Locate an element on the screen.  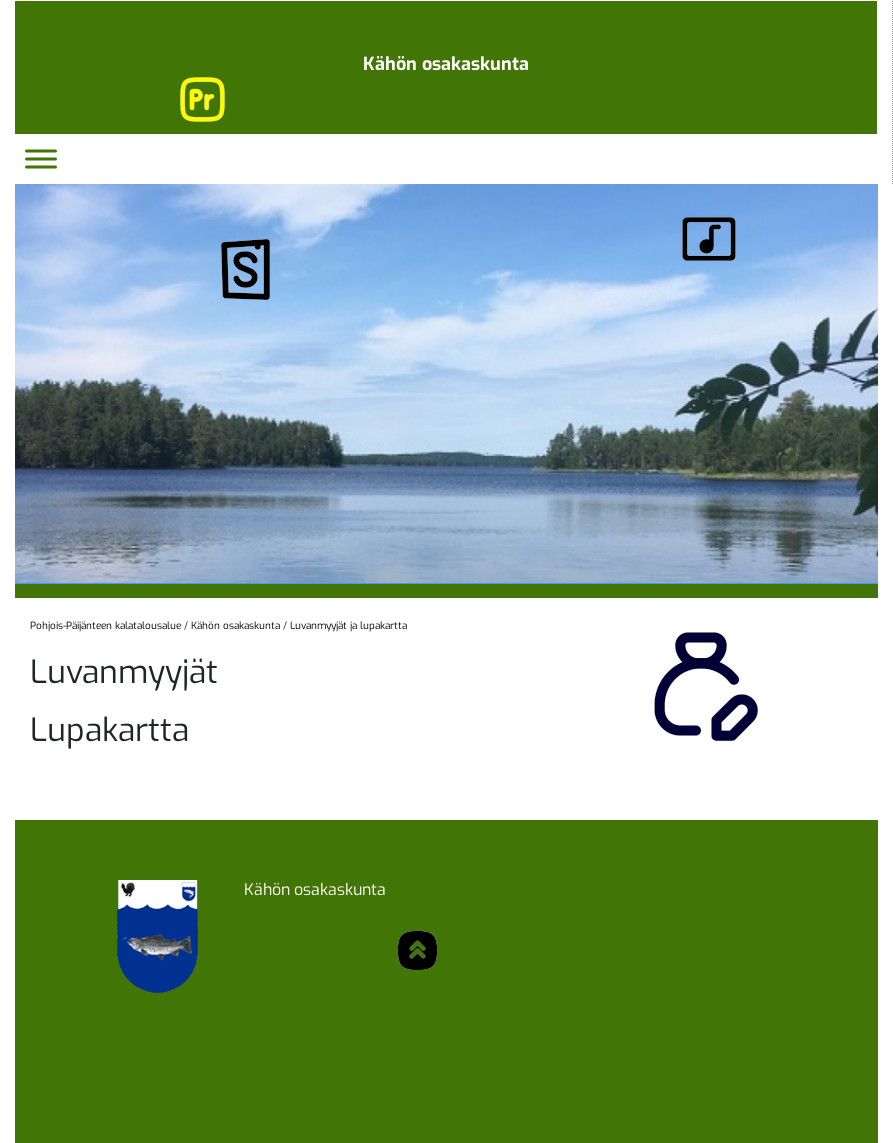
open Adobe Premiere Pro is located at coordinates (202, 99).